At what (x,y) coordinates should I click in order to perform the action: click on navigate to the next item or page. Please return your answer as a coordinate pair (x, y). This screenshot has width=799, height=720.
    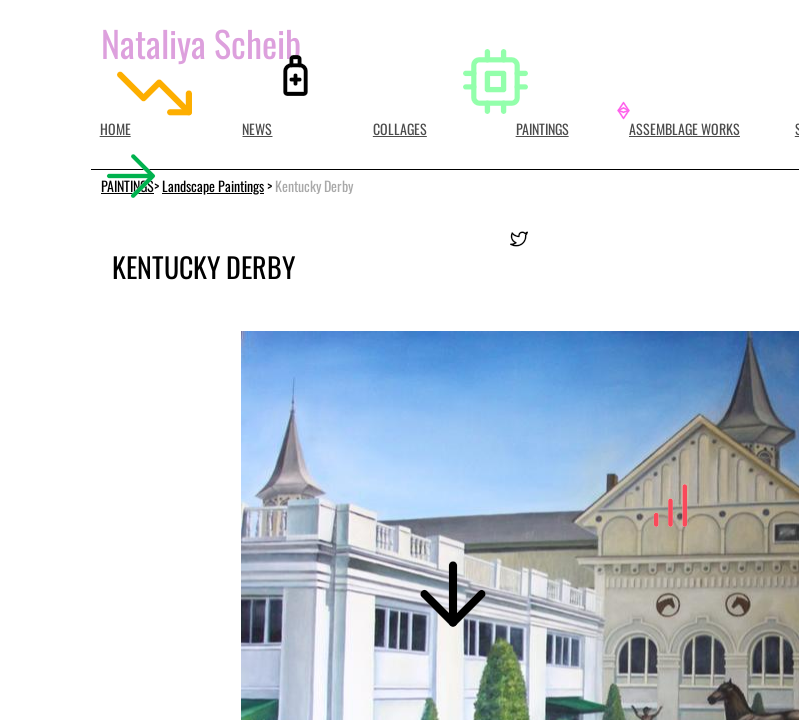
    Looking at the image, I should click on (131, 176).